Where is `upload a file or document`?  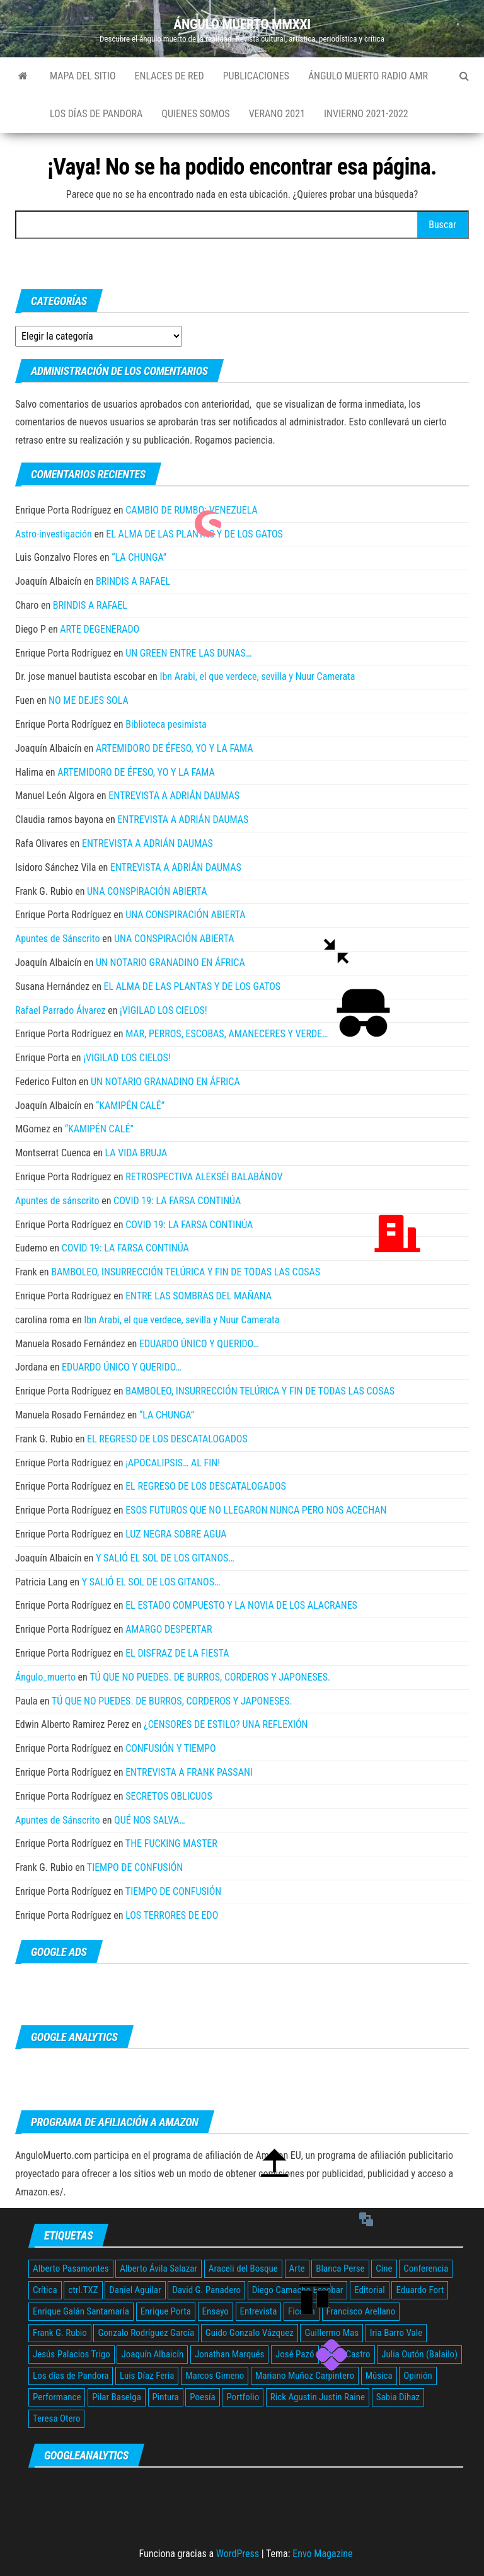 upload a file or document is located at coordinates (274, 2163).